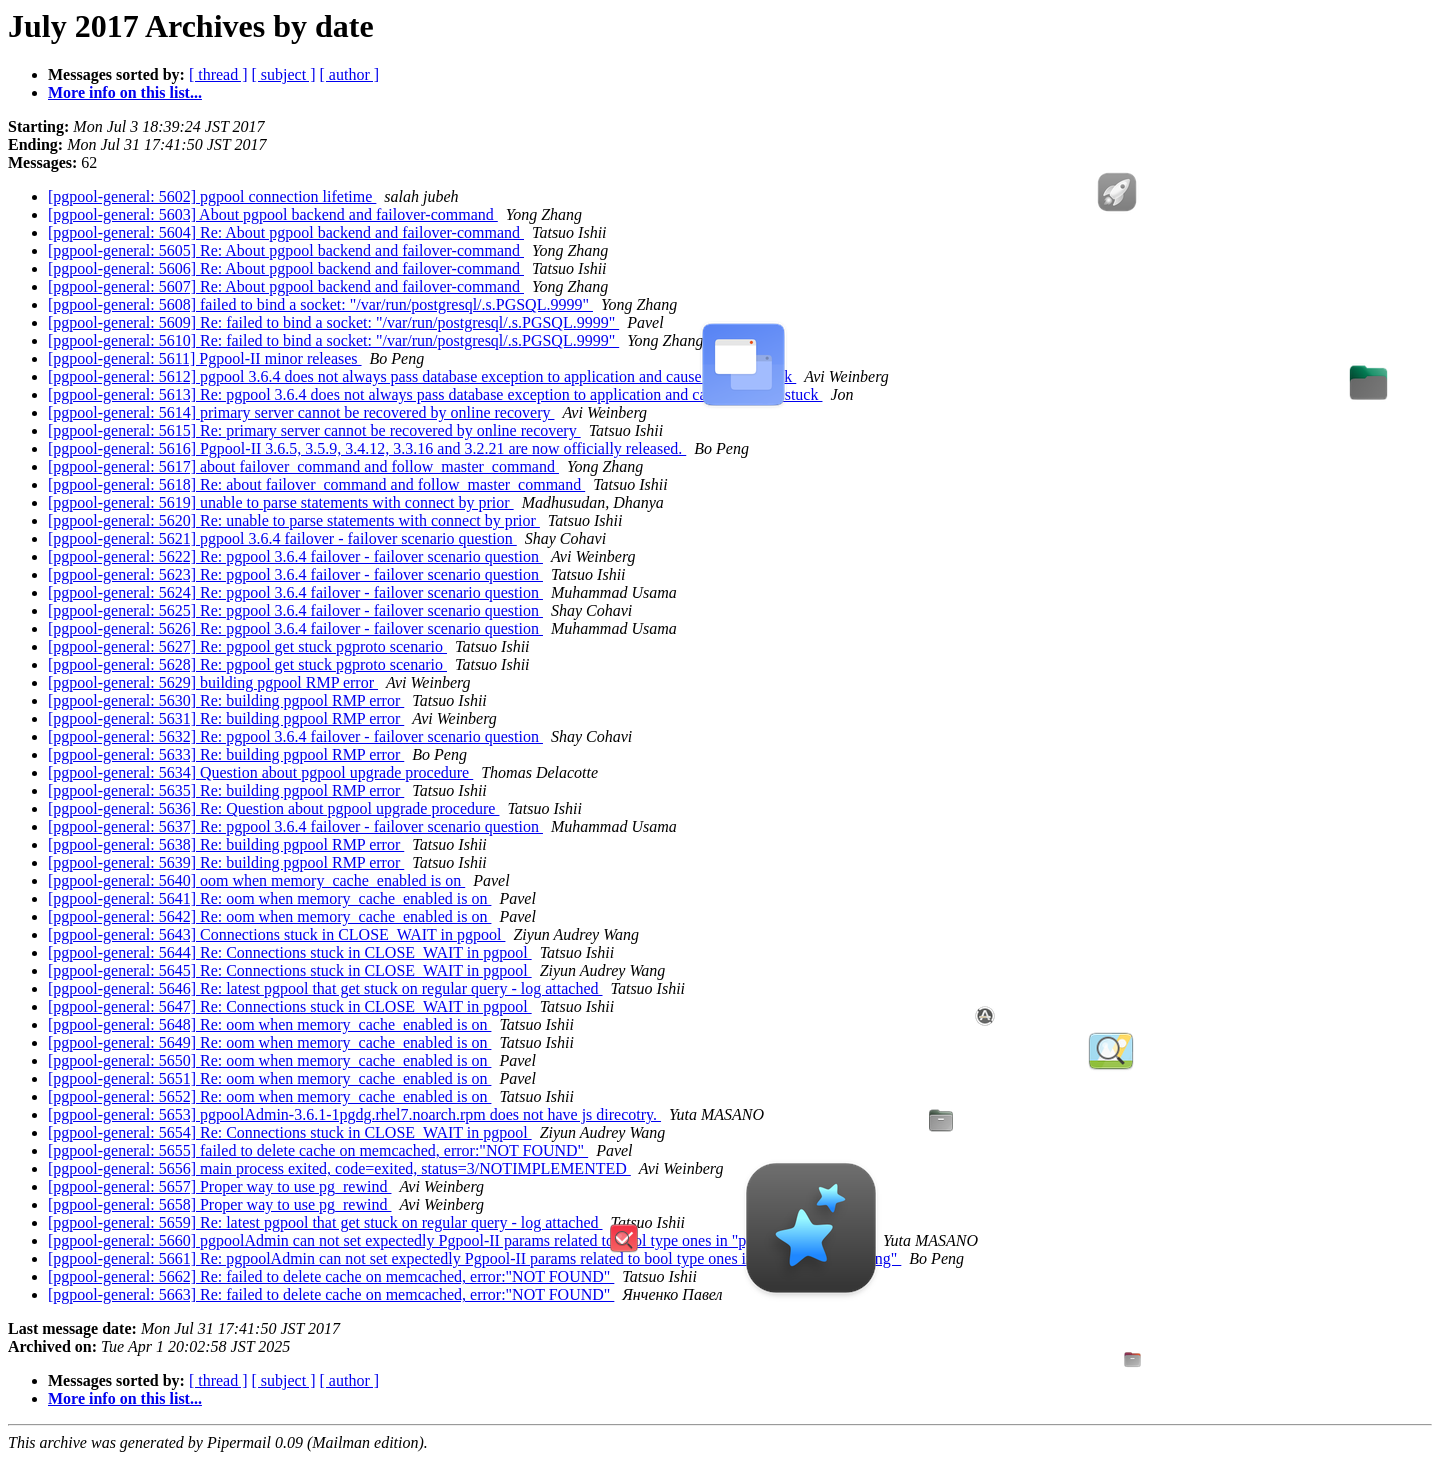 Image resolution: width=1440 pixels, height=1460 pixels. Describe the element at coordinates (941, 1120) in the screenshot. I see `open the file manager application` at that location.